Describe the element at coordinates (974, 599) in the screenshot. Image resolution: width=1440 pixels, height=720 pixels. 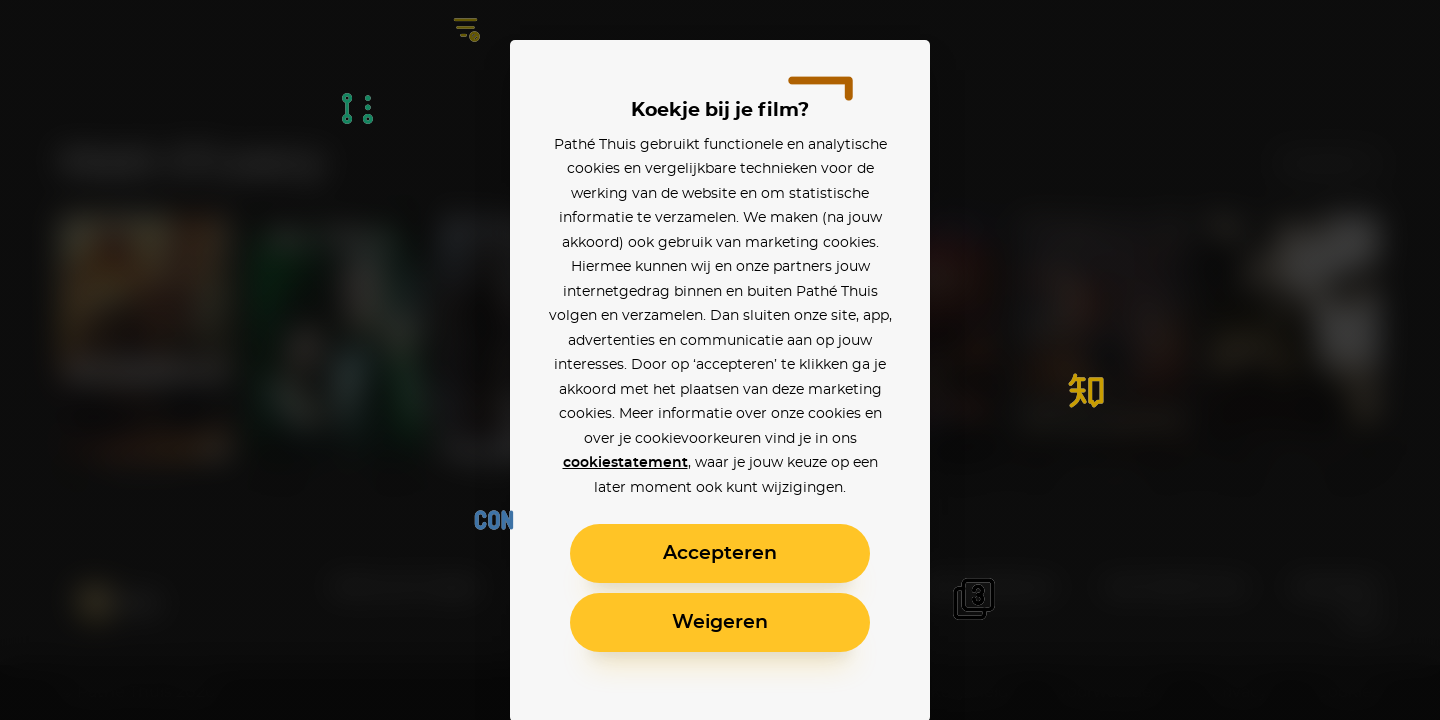
I see `view item 3 in a series or collection` at that location.